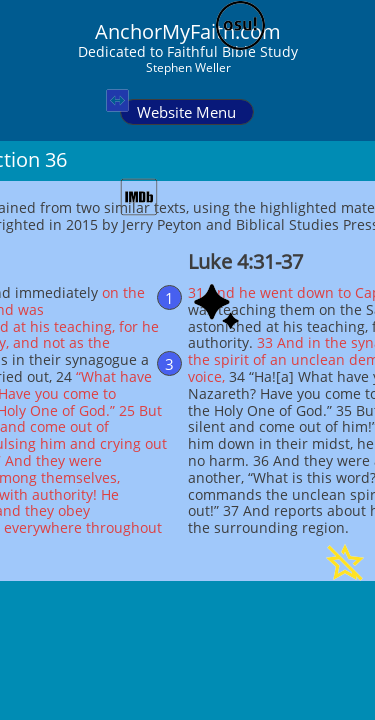  Describe the element at coordinates (139, 197) in the screenshot. I see `open the IMDb app or website` at that location.